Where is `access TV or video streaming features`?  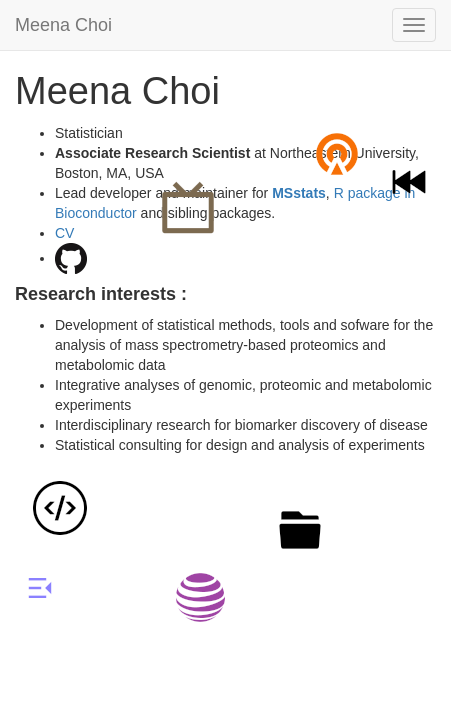 access TV or video streaming features is located at coordinates (188, 210).